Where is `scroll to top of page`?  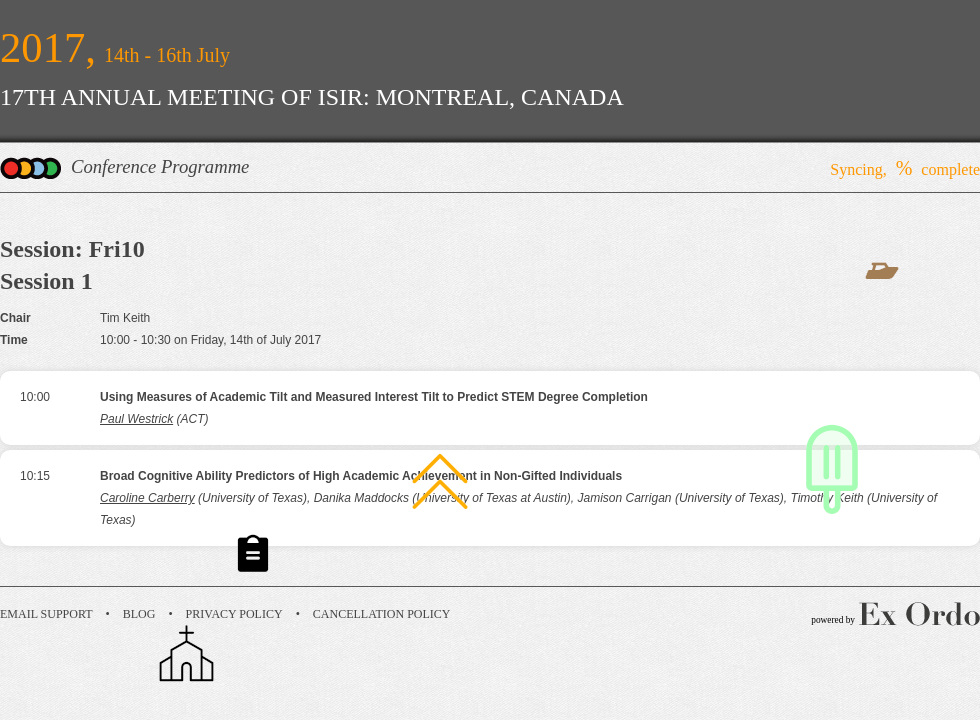 scroll to top of page is located at coordinates (440, 484).